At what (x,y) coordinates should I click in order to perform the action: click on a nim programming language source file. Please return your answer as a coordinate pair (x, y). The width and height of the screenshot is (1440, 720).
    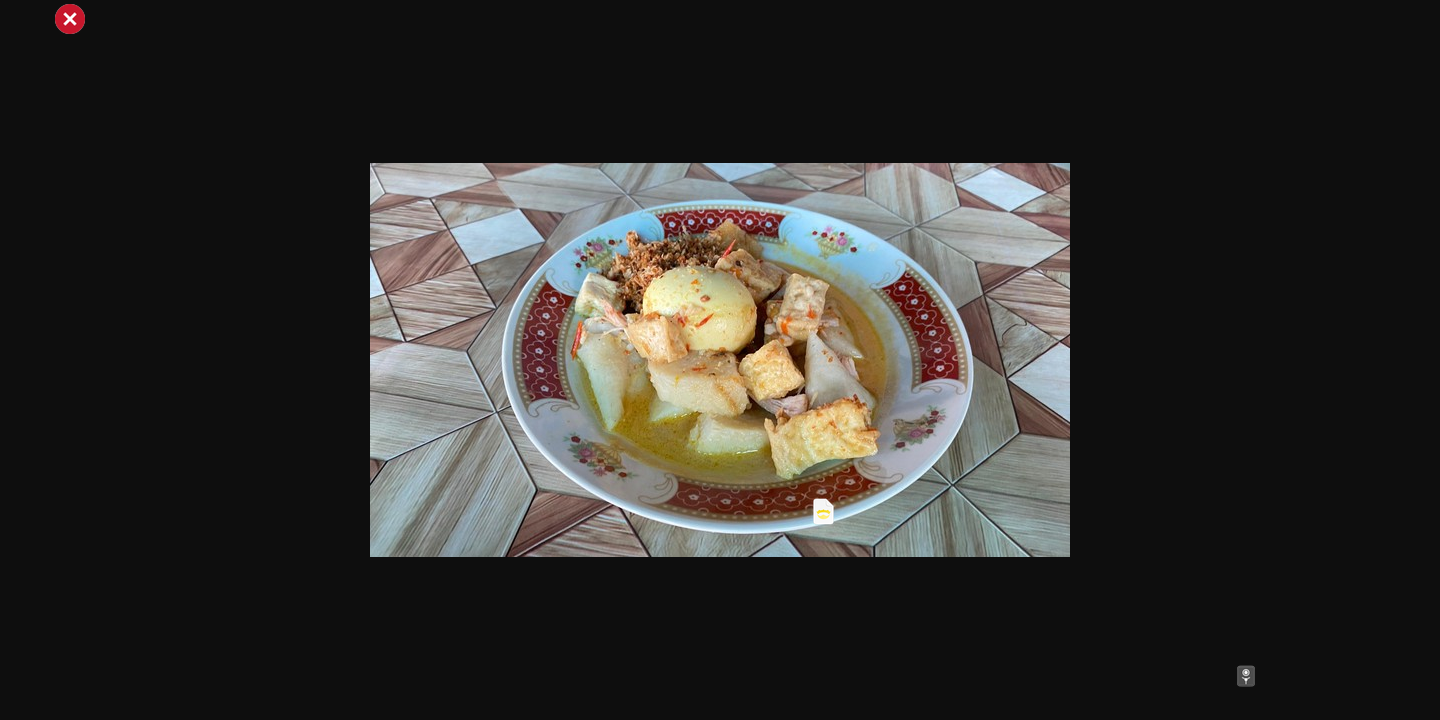
    Looking at the image, I should click on (823, 511).